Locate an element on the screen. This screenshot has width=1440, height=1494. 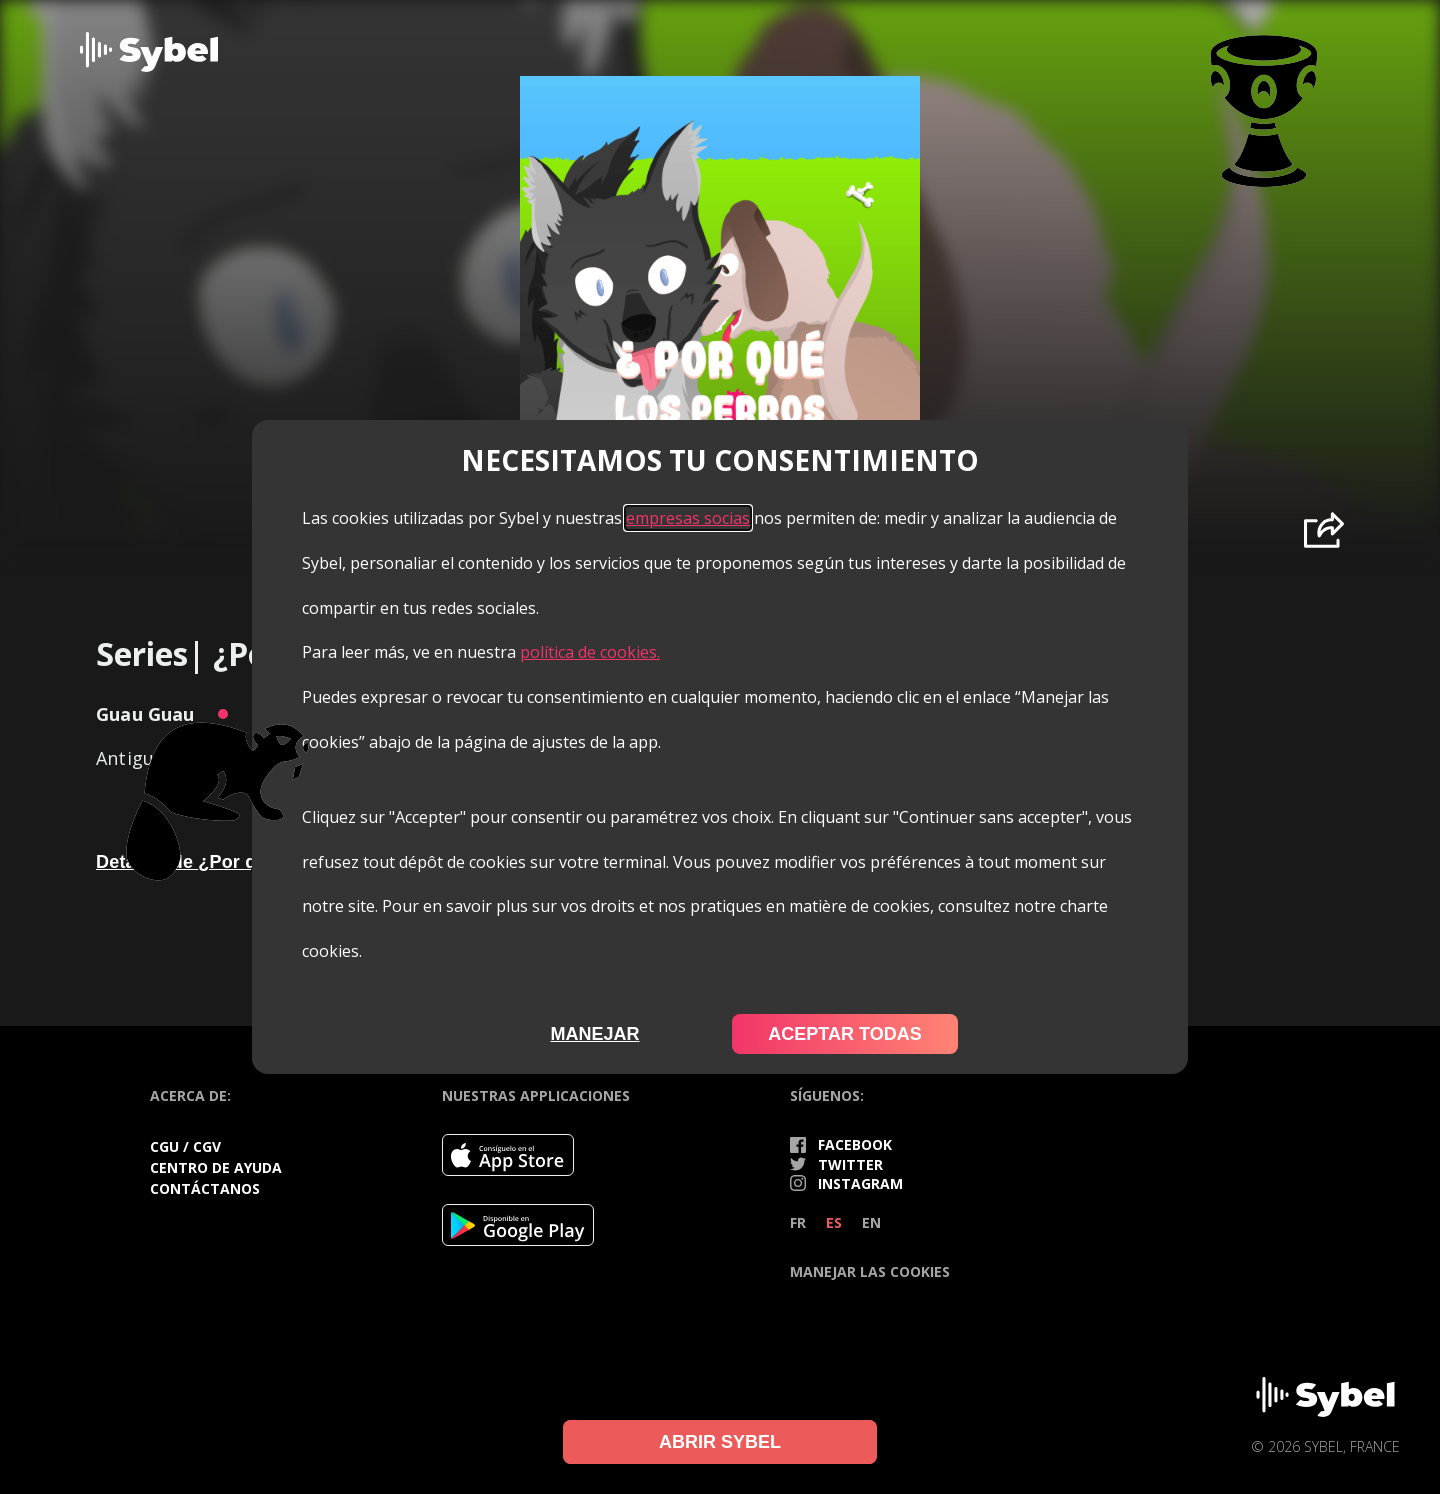
beaver mascot or wildlife game element is located at coordinates (217, 801).